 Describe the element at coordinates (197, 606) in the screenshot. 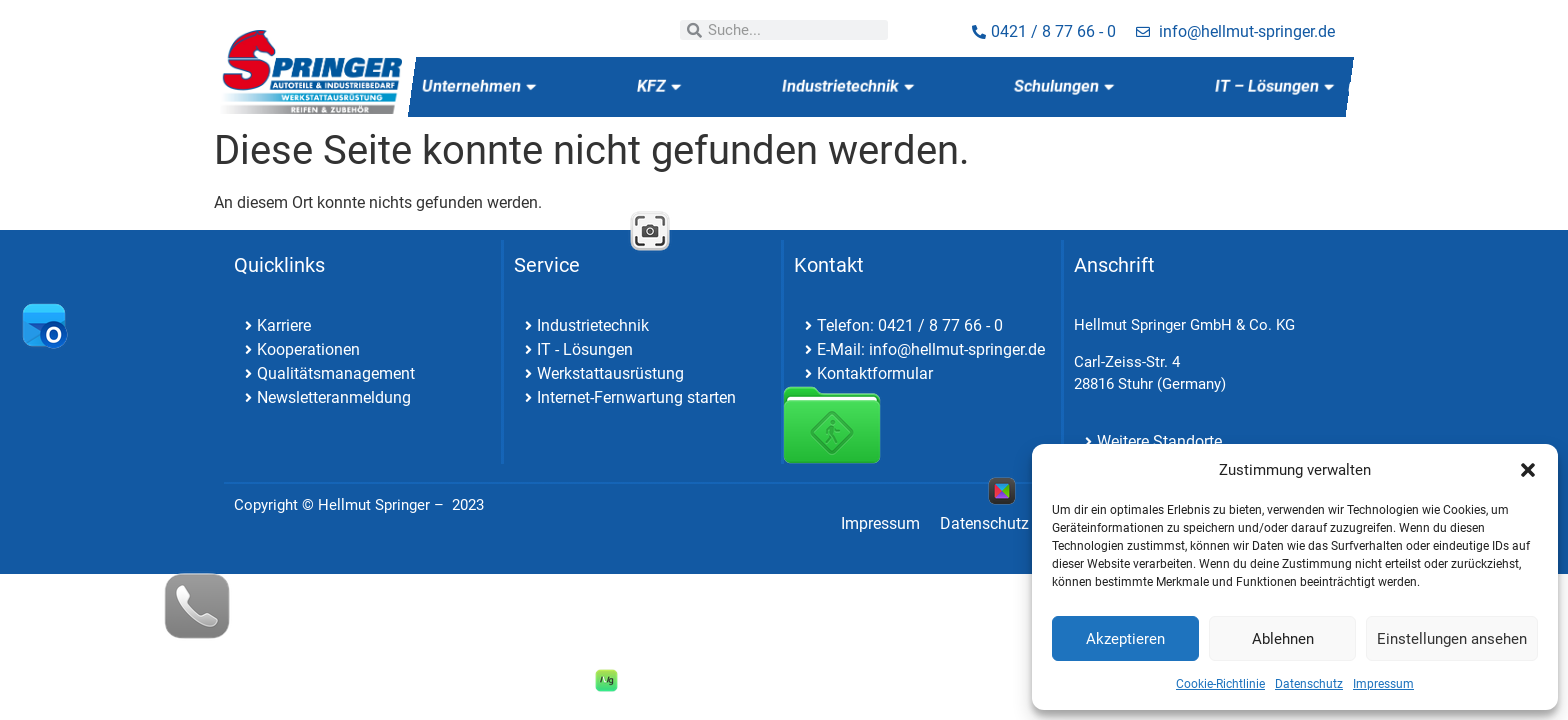

I see `open the phone app to make a call` at that location.